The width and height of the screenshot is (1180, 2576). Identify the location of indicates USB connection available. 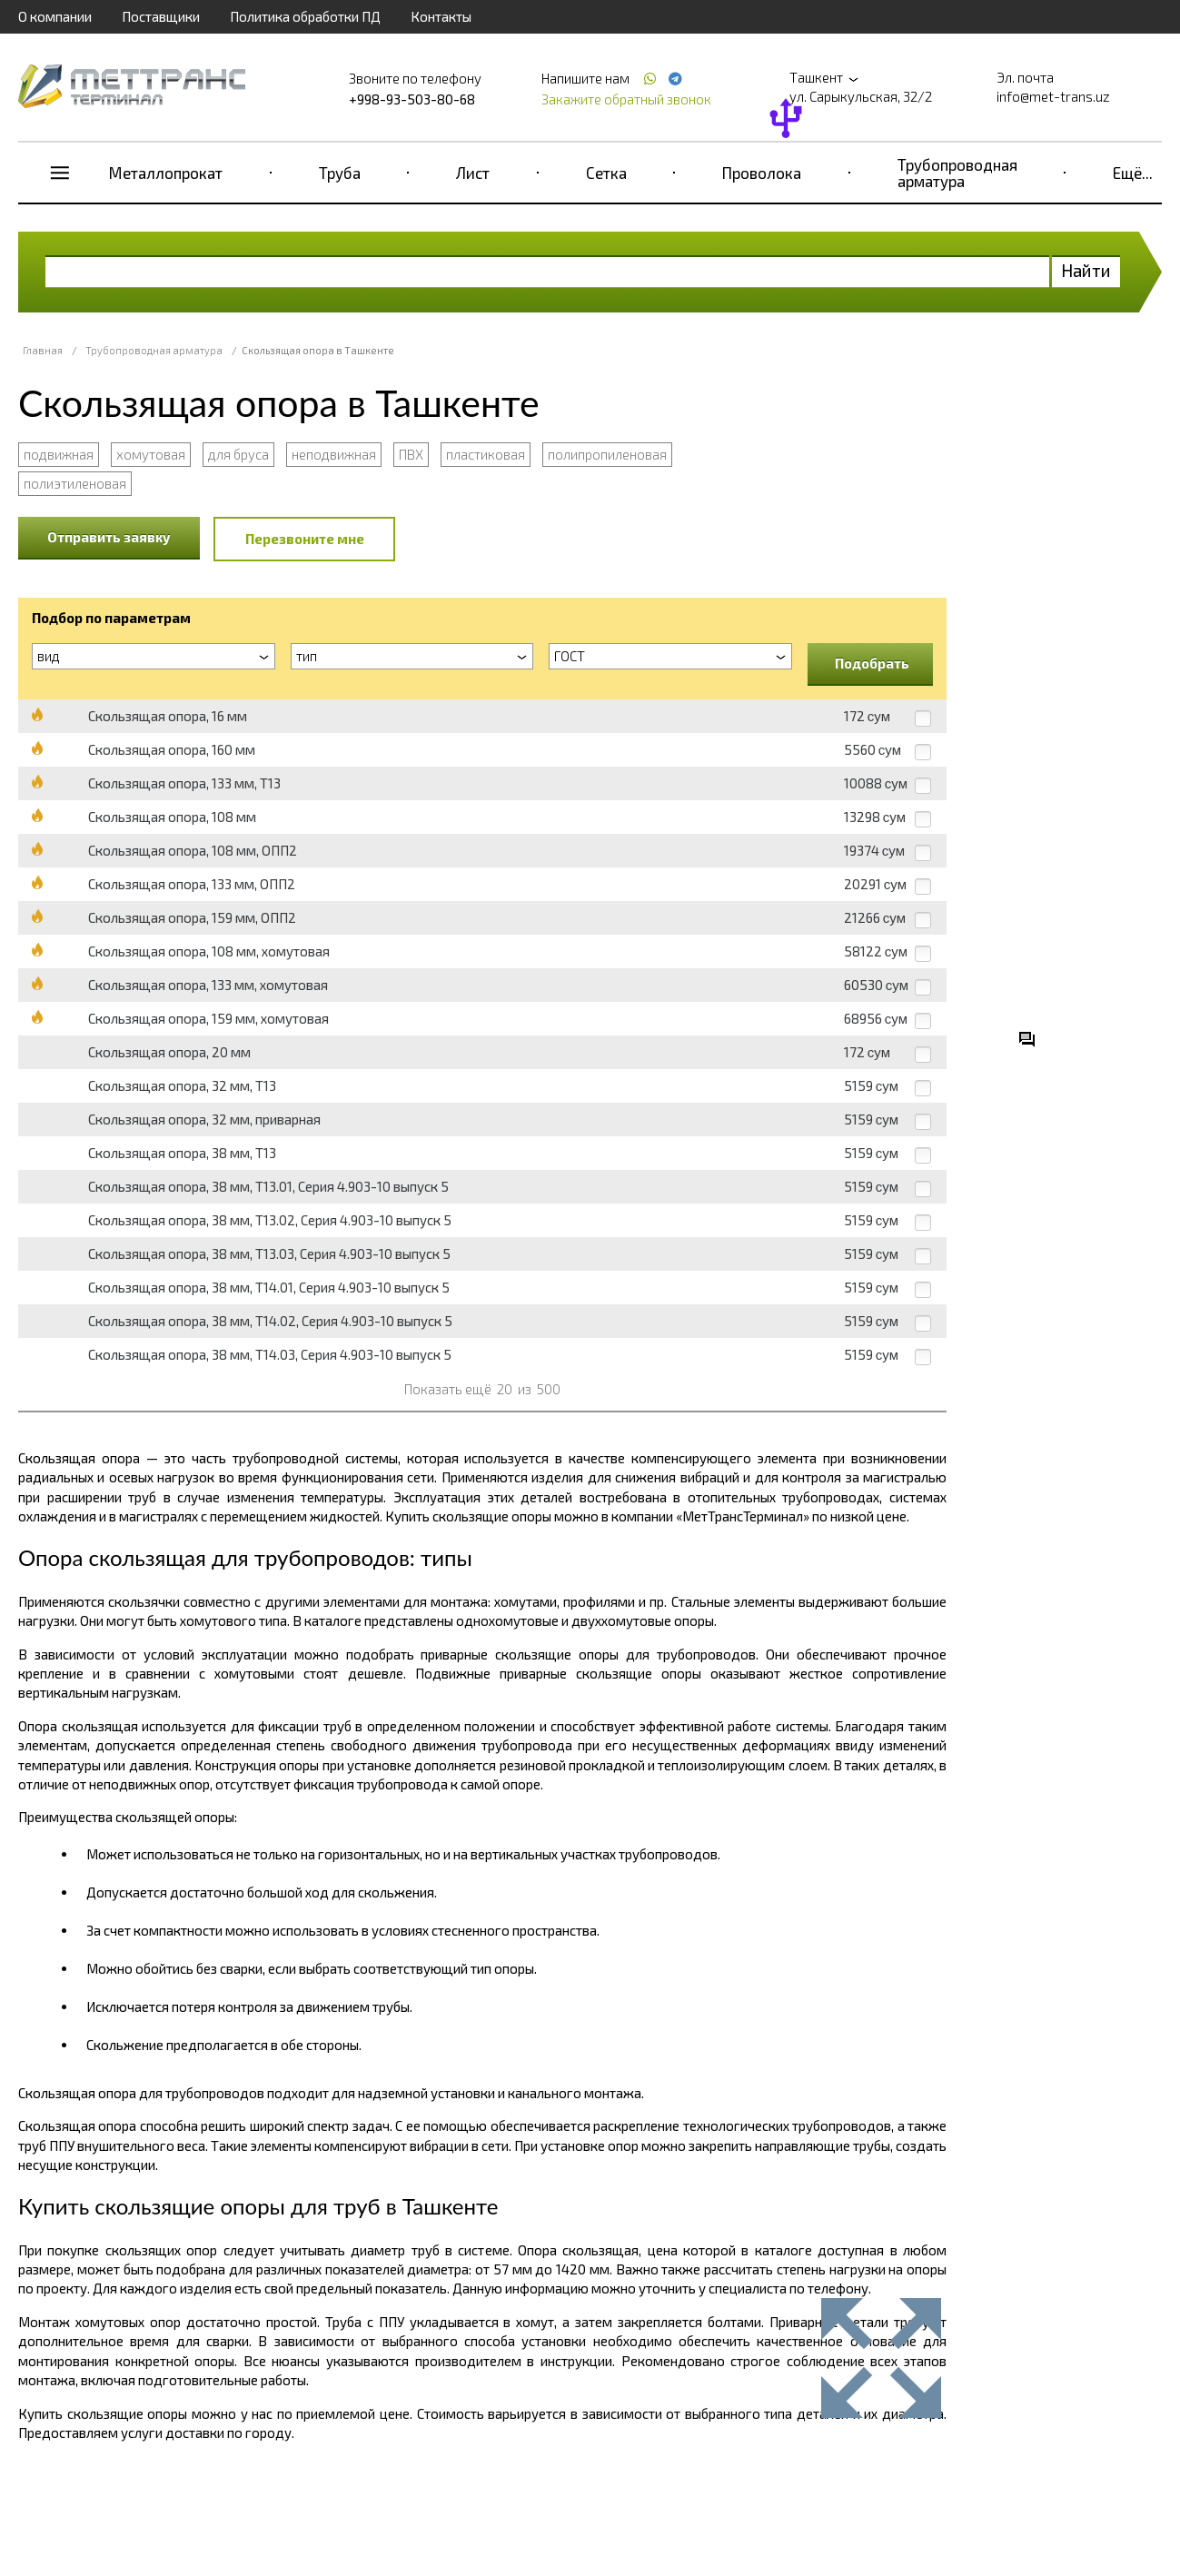
(786, 118).